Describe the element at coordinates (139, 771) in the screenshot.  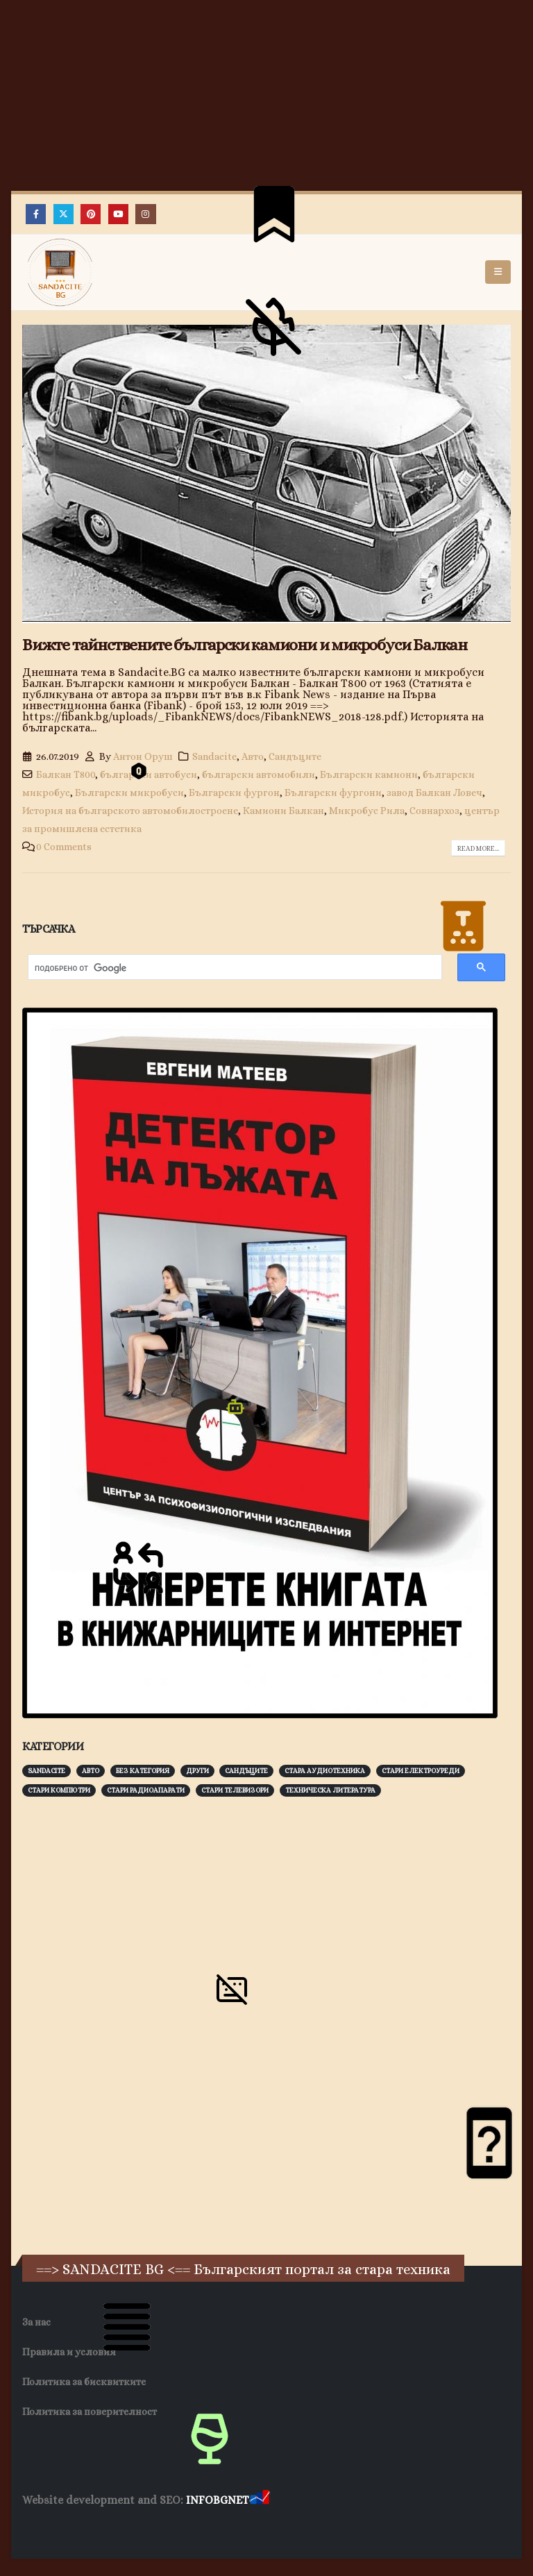
I see `app icon or logo featuring the letter Q` at that location.